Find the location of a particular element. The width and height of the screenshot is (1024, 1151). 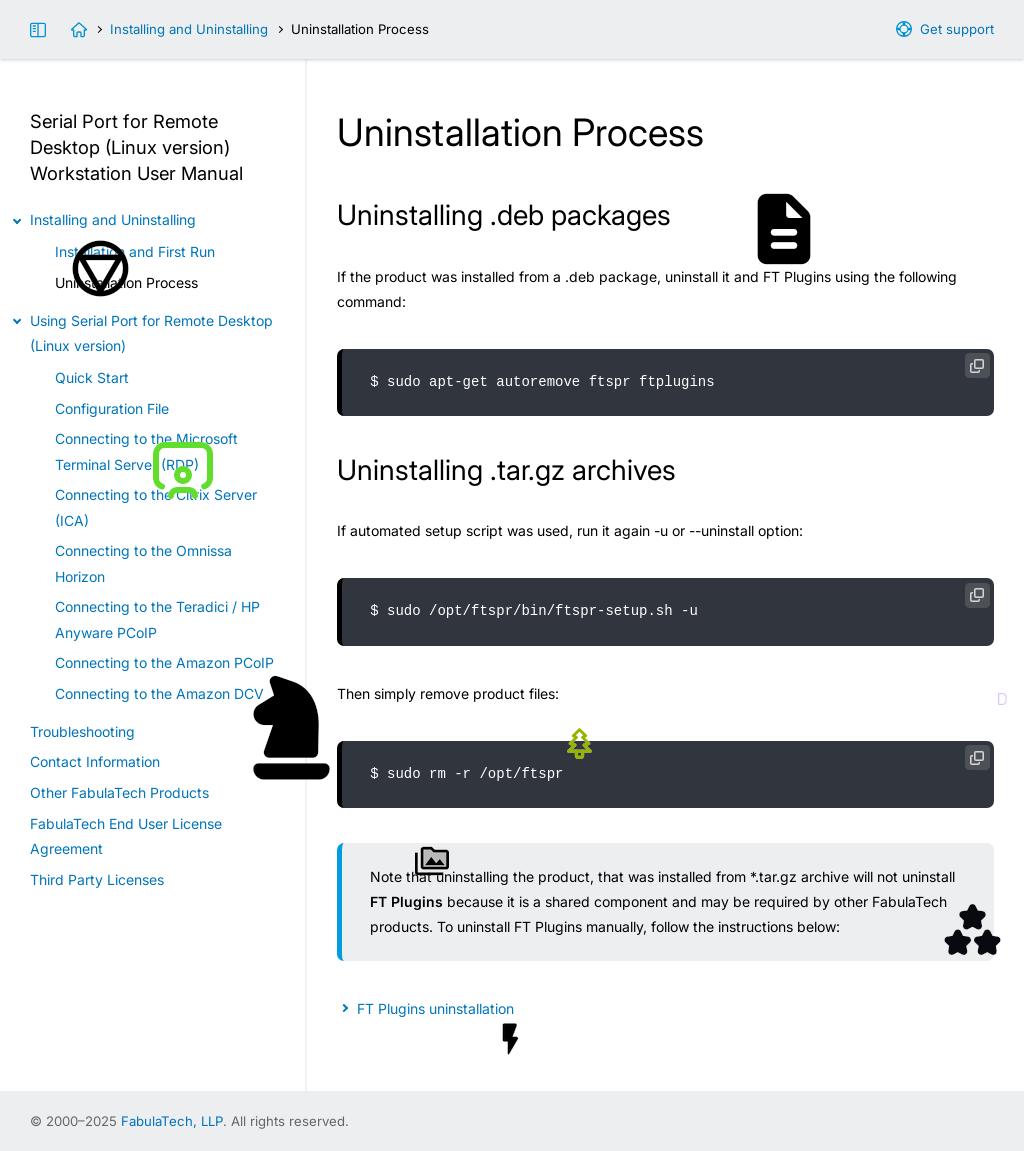

indicates holiday or seasonal content is located at coordinates (579, 743).